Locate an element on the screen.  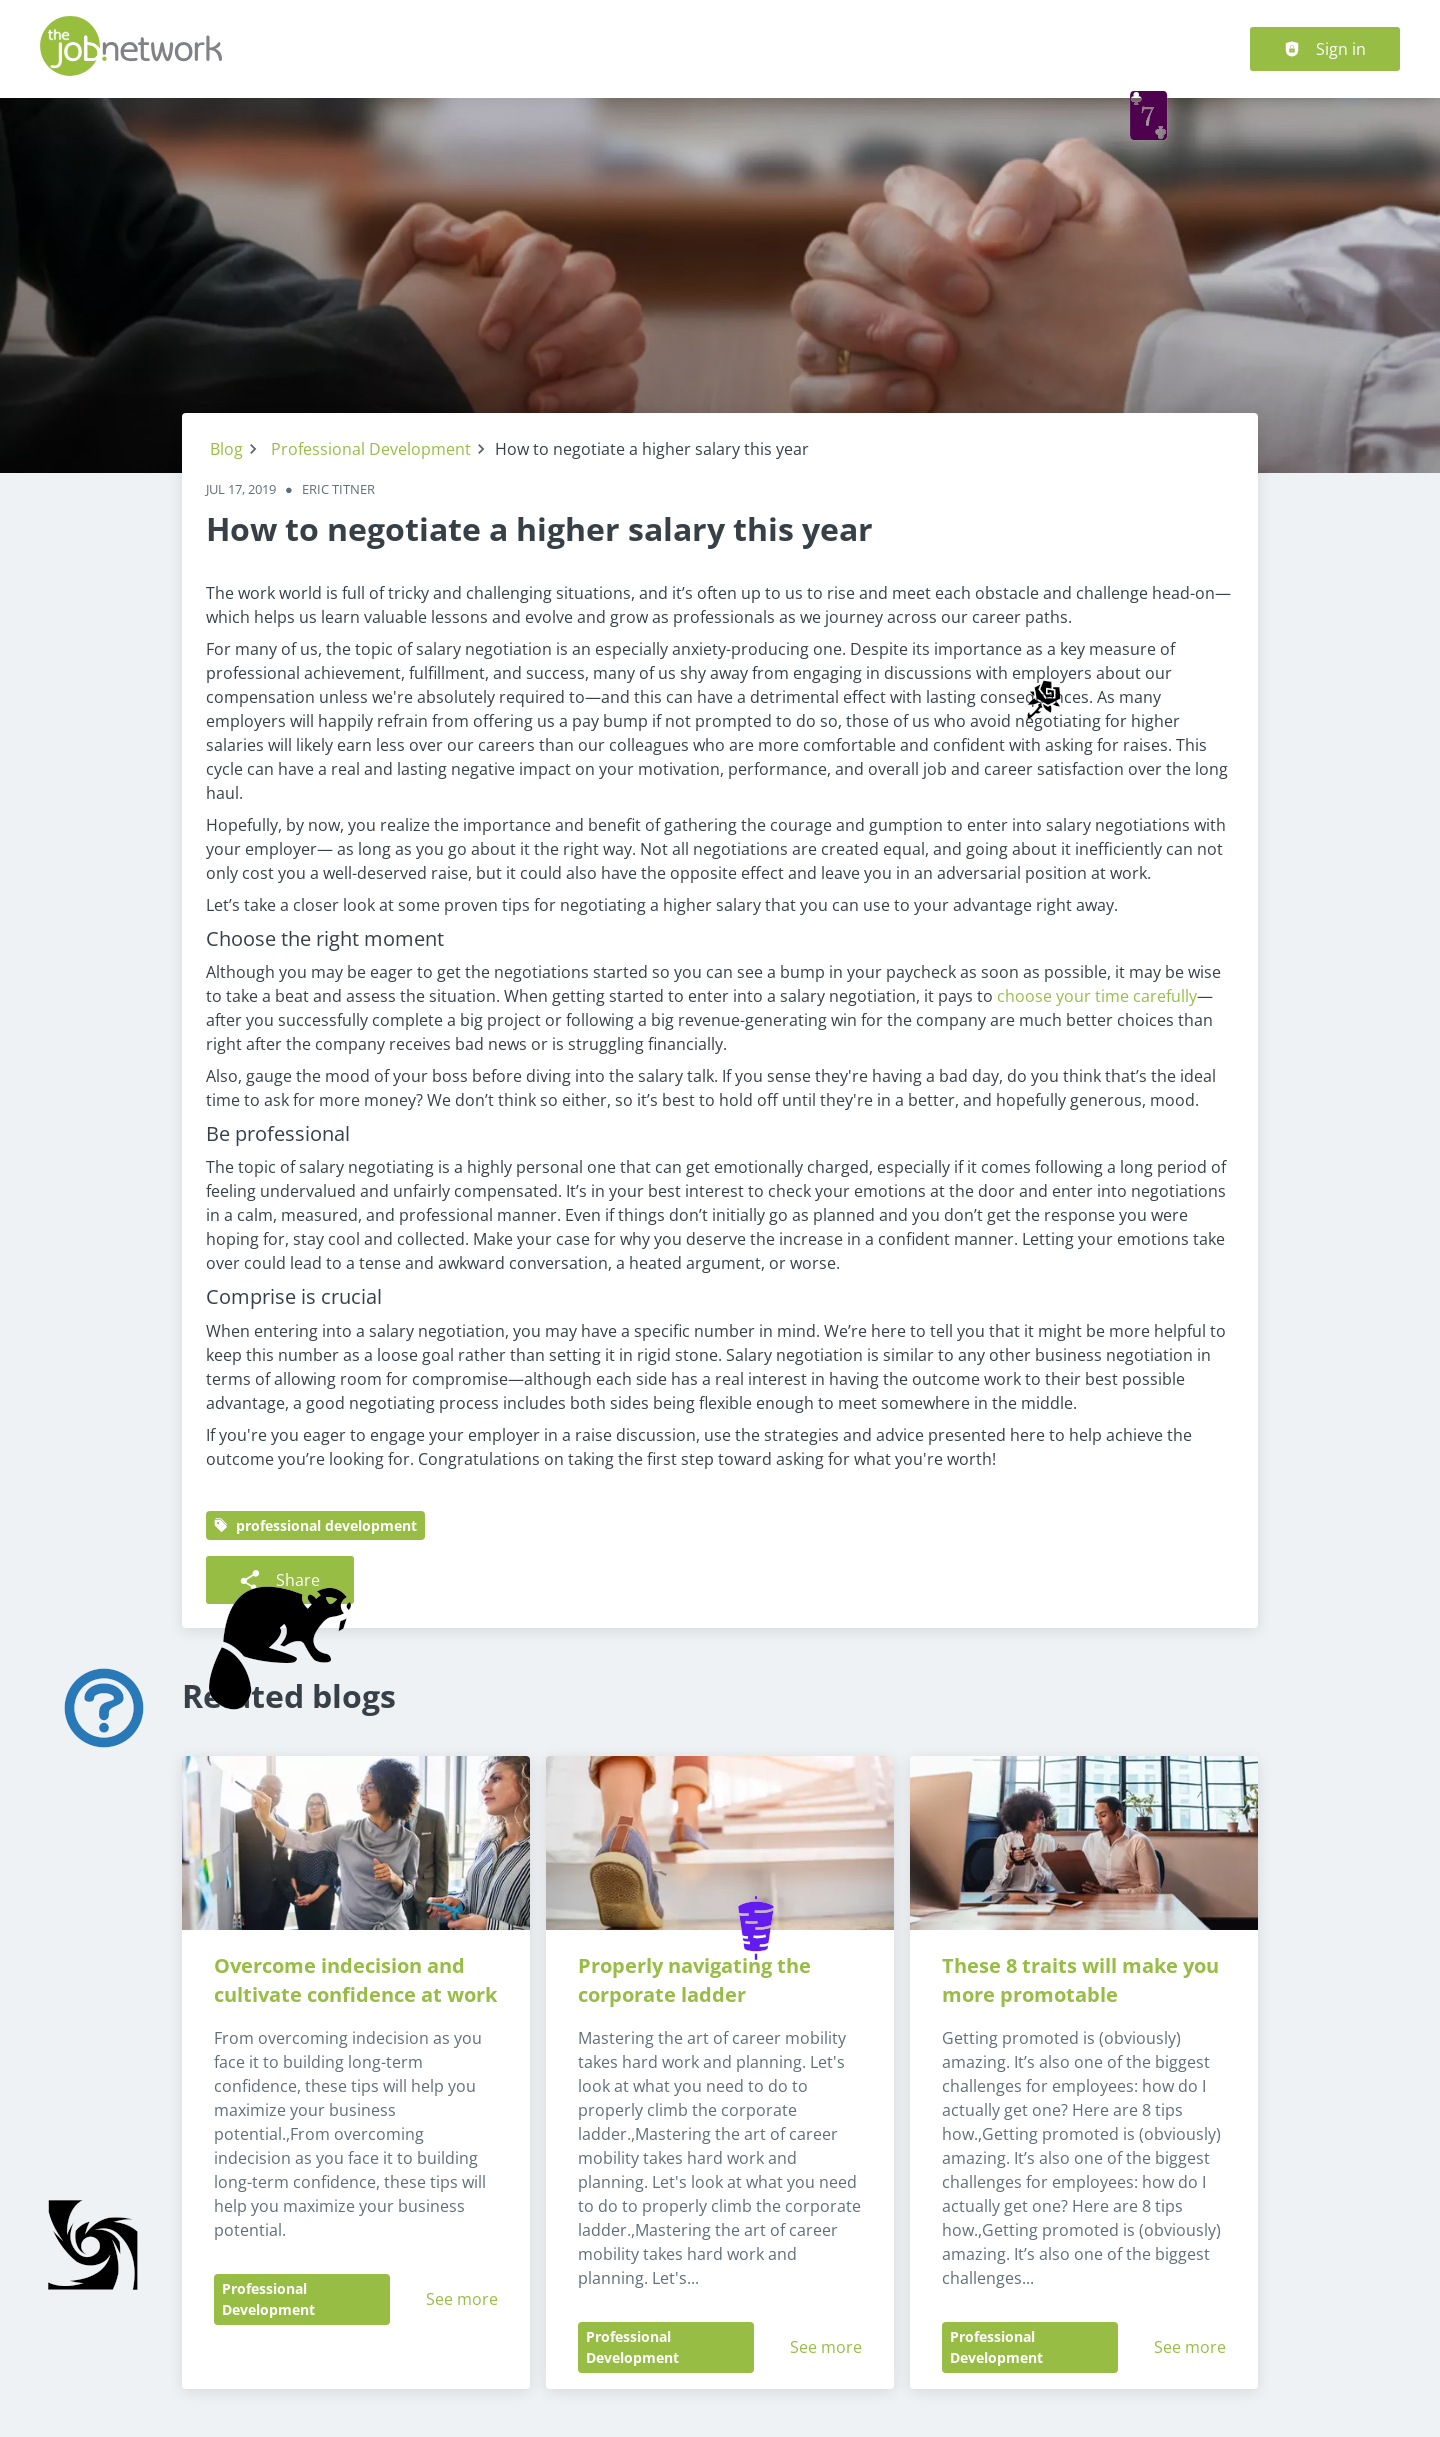
access help or support documentation is located at coordinates (104, 1708).